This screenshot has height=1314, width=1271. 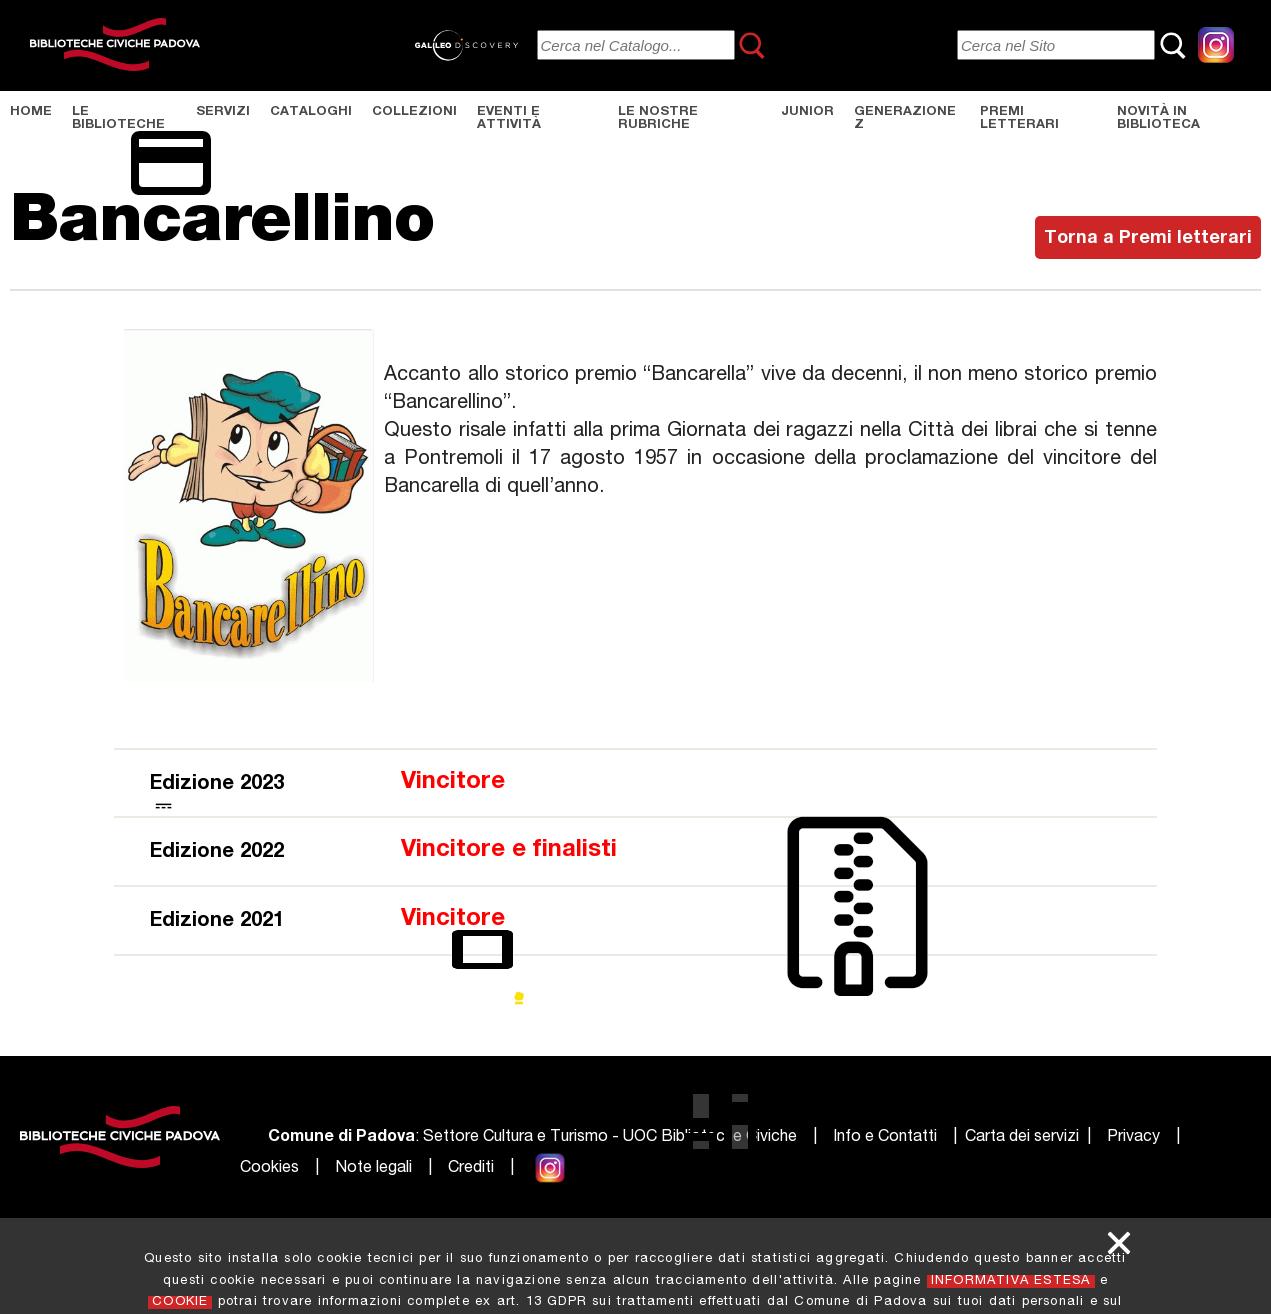 I want to click on access your dashboard overview, so click(x=720, y=1121).